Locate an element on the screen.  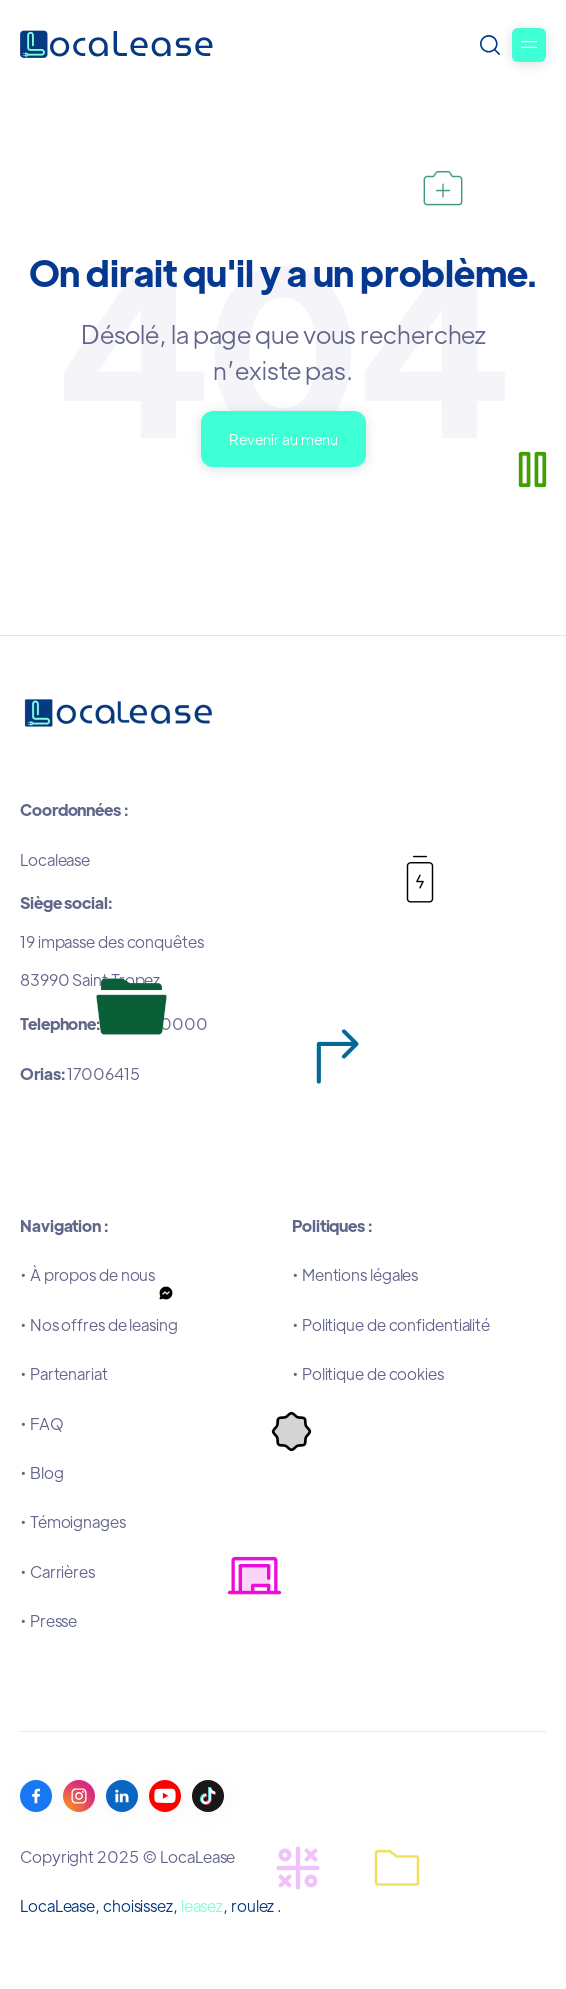
open facebook messenger is located at coordinates (166, 1293).